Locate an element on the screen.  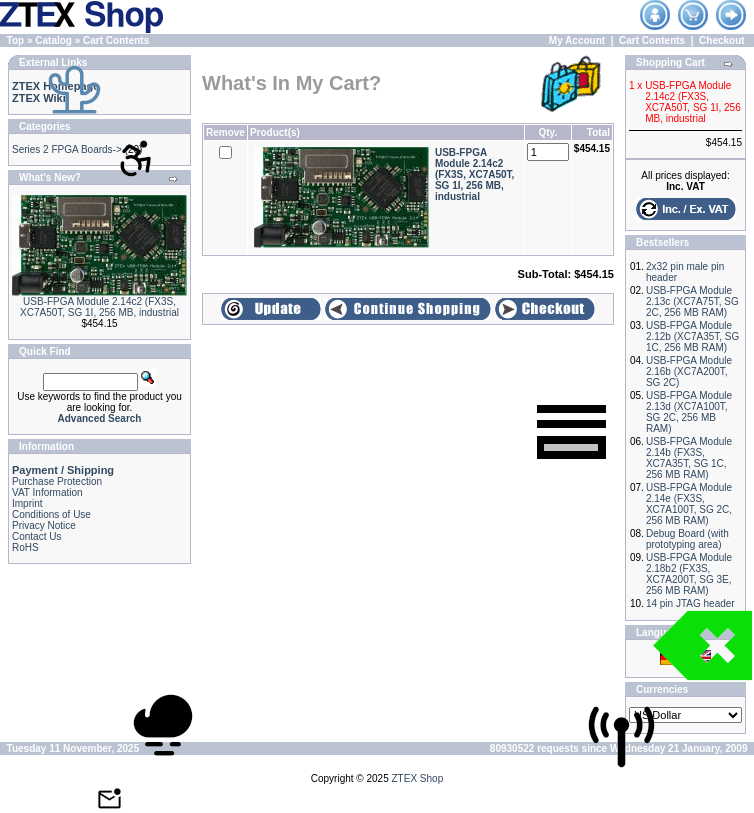
access accessibility settings is located at coordinates (136, 158).